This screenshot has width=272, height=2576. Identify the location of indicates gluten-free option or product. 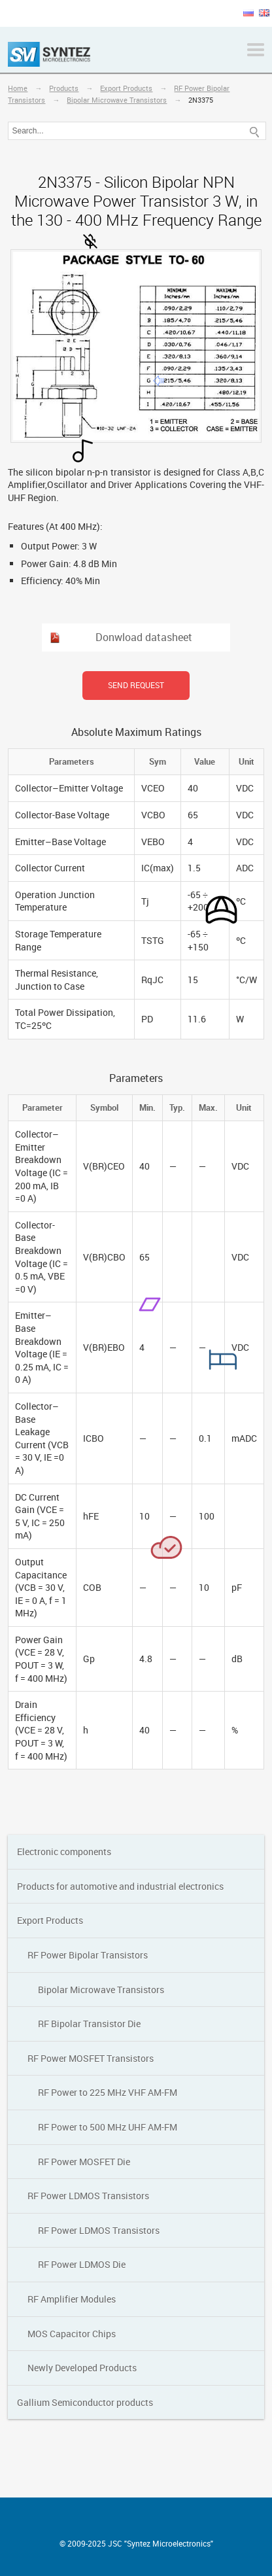
(90, 241).